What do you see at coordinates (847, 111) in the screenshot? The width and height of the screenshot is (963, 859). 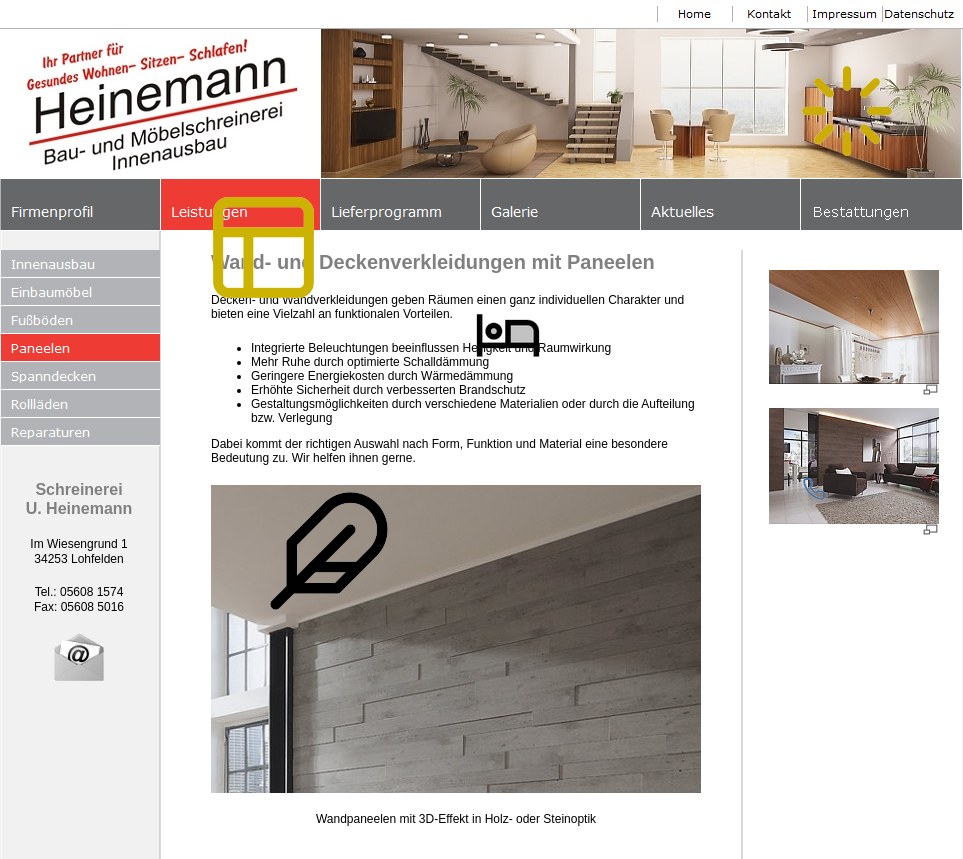 I see `content is loading` at bounding box center [847, 111].